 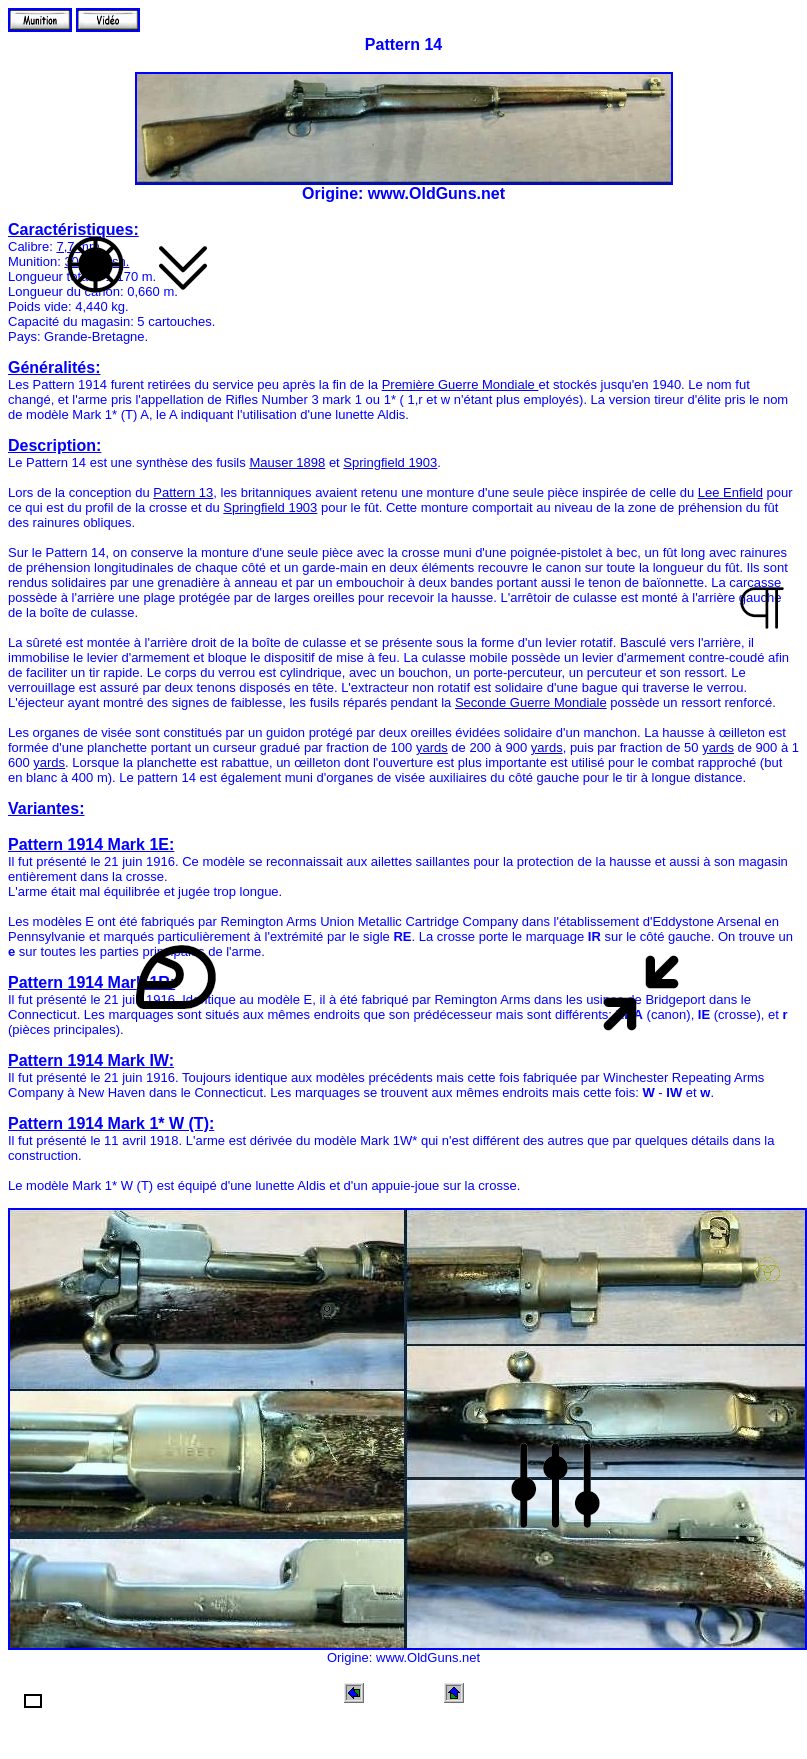 I want to click on collapse or minimize content, so click(x=641, y=993).